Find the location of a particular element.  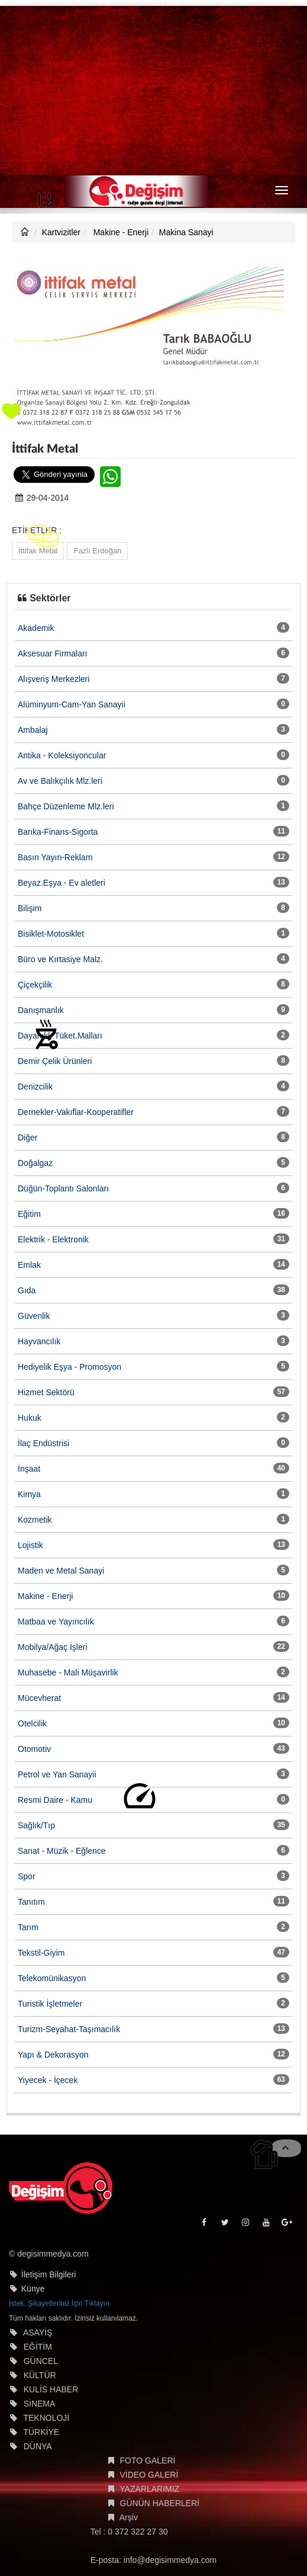

view your coin balance or currency is located at coordinates (43, 536).